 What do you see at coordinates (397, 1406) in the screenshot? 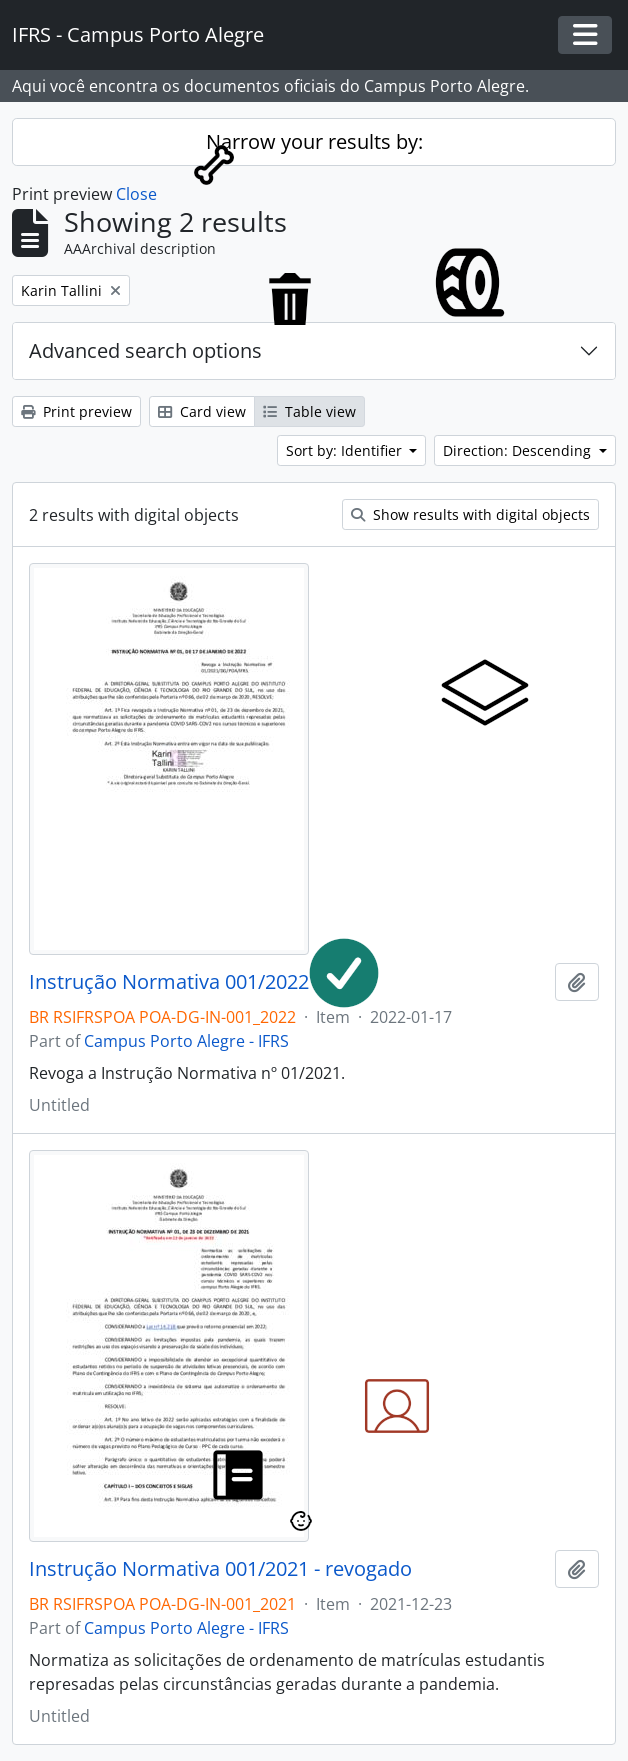
I see `view user profile` at bounding box center [397, 1406].